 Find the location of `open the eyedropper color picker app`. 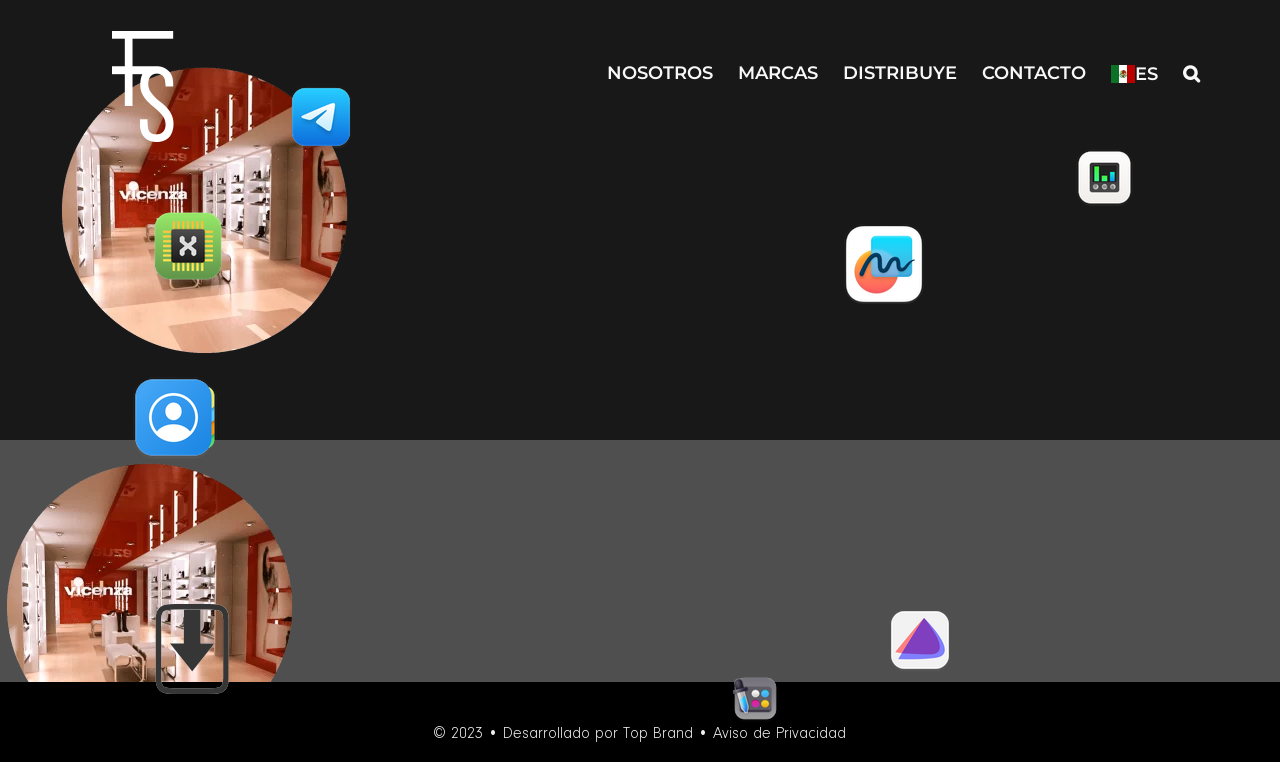

open the eyedropper color picker app is located at coordinates (755, 698).